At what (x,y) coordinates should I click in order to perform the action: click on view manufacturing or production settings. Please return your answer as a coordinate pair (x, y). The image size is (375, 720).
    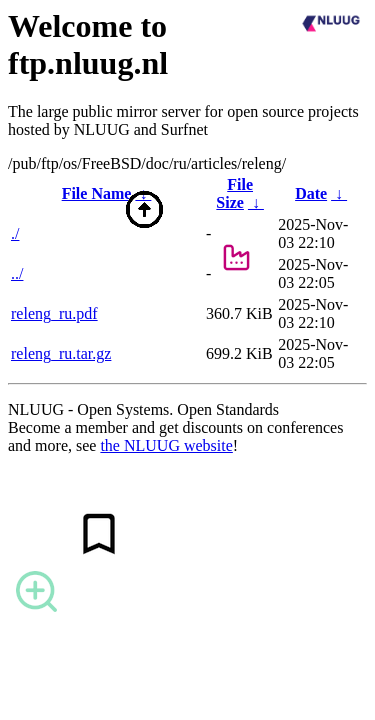
    Looking at the image, I should click on (236, 257).